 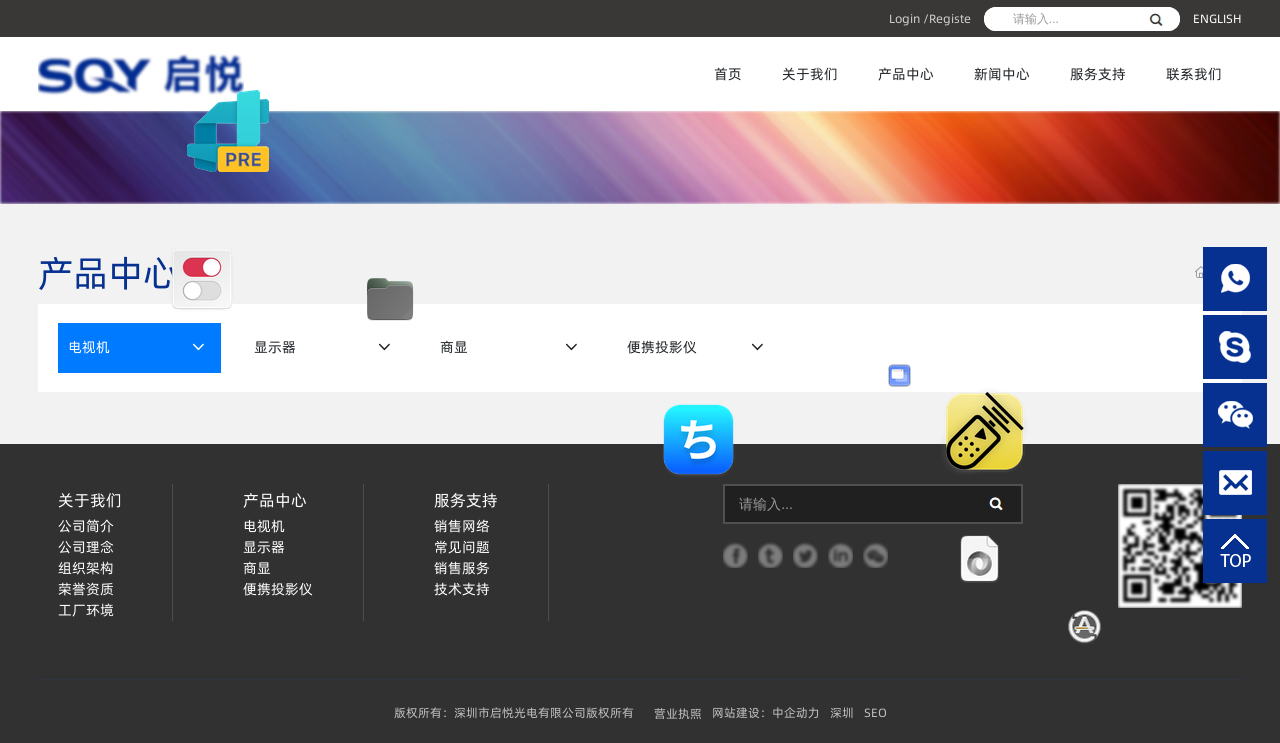 I want to click on manage startup applications and session settings, so click(x=899, y=375).